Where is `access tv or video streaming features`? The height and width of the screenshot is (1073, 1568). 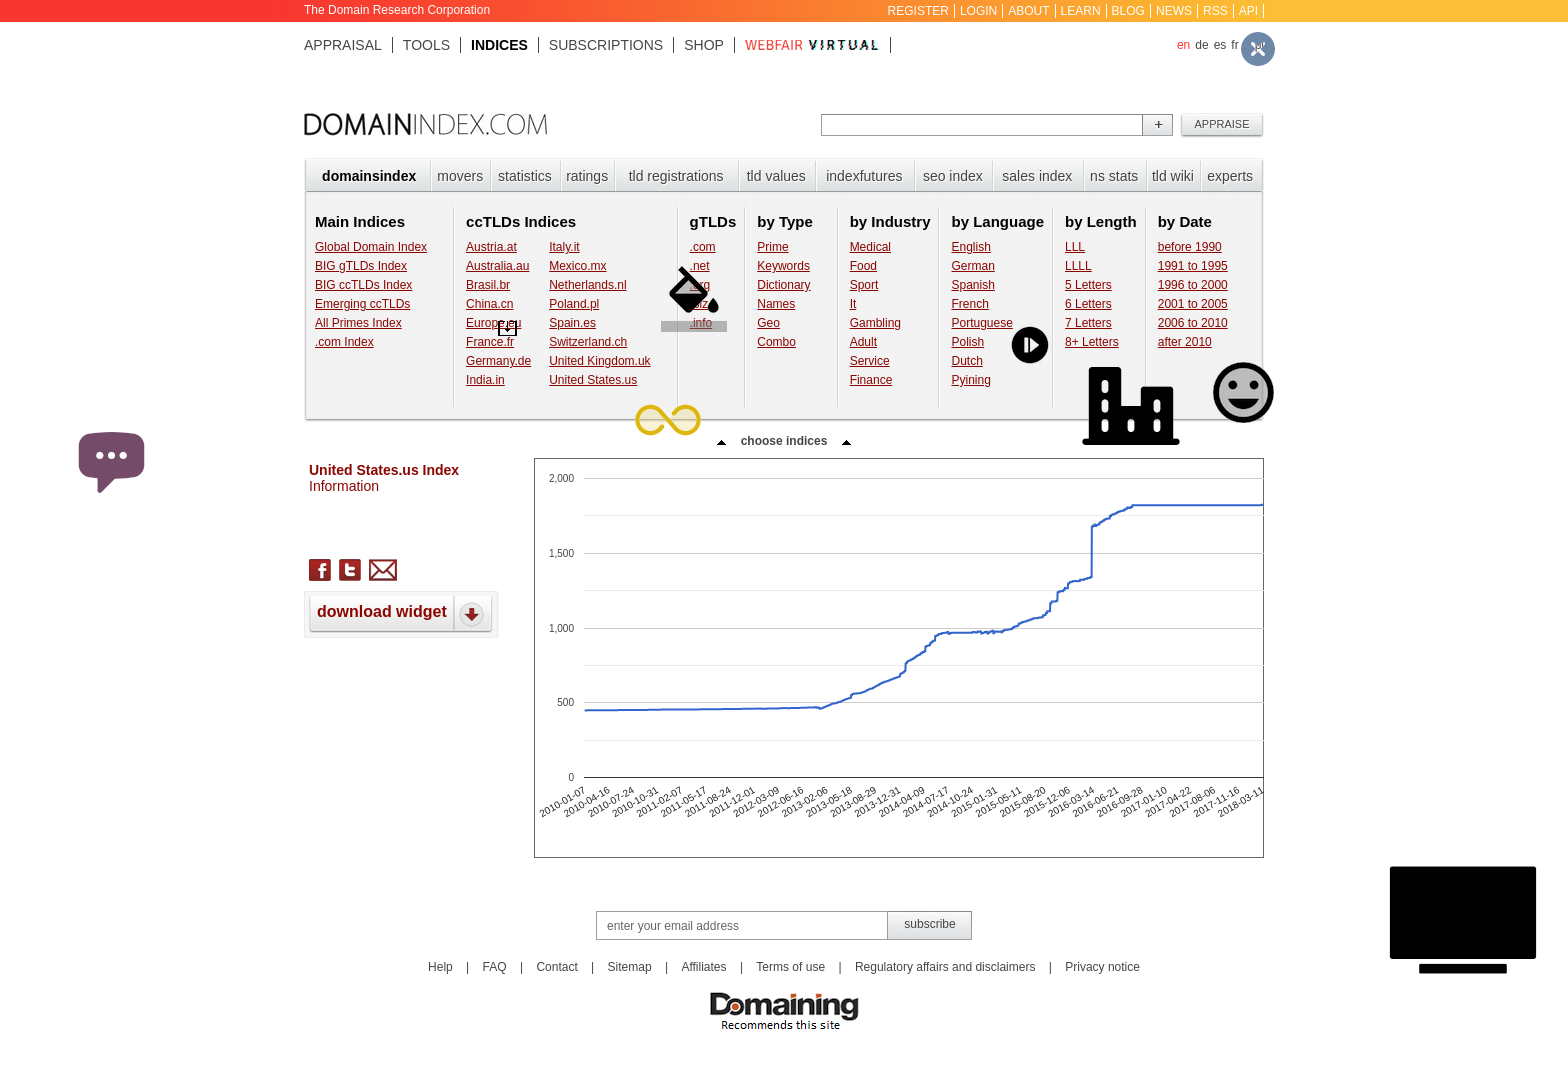 access tv or video streaming features is located at coordinates (1463, 920).